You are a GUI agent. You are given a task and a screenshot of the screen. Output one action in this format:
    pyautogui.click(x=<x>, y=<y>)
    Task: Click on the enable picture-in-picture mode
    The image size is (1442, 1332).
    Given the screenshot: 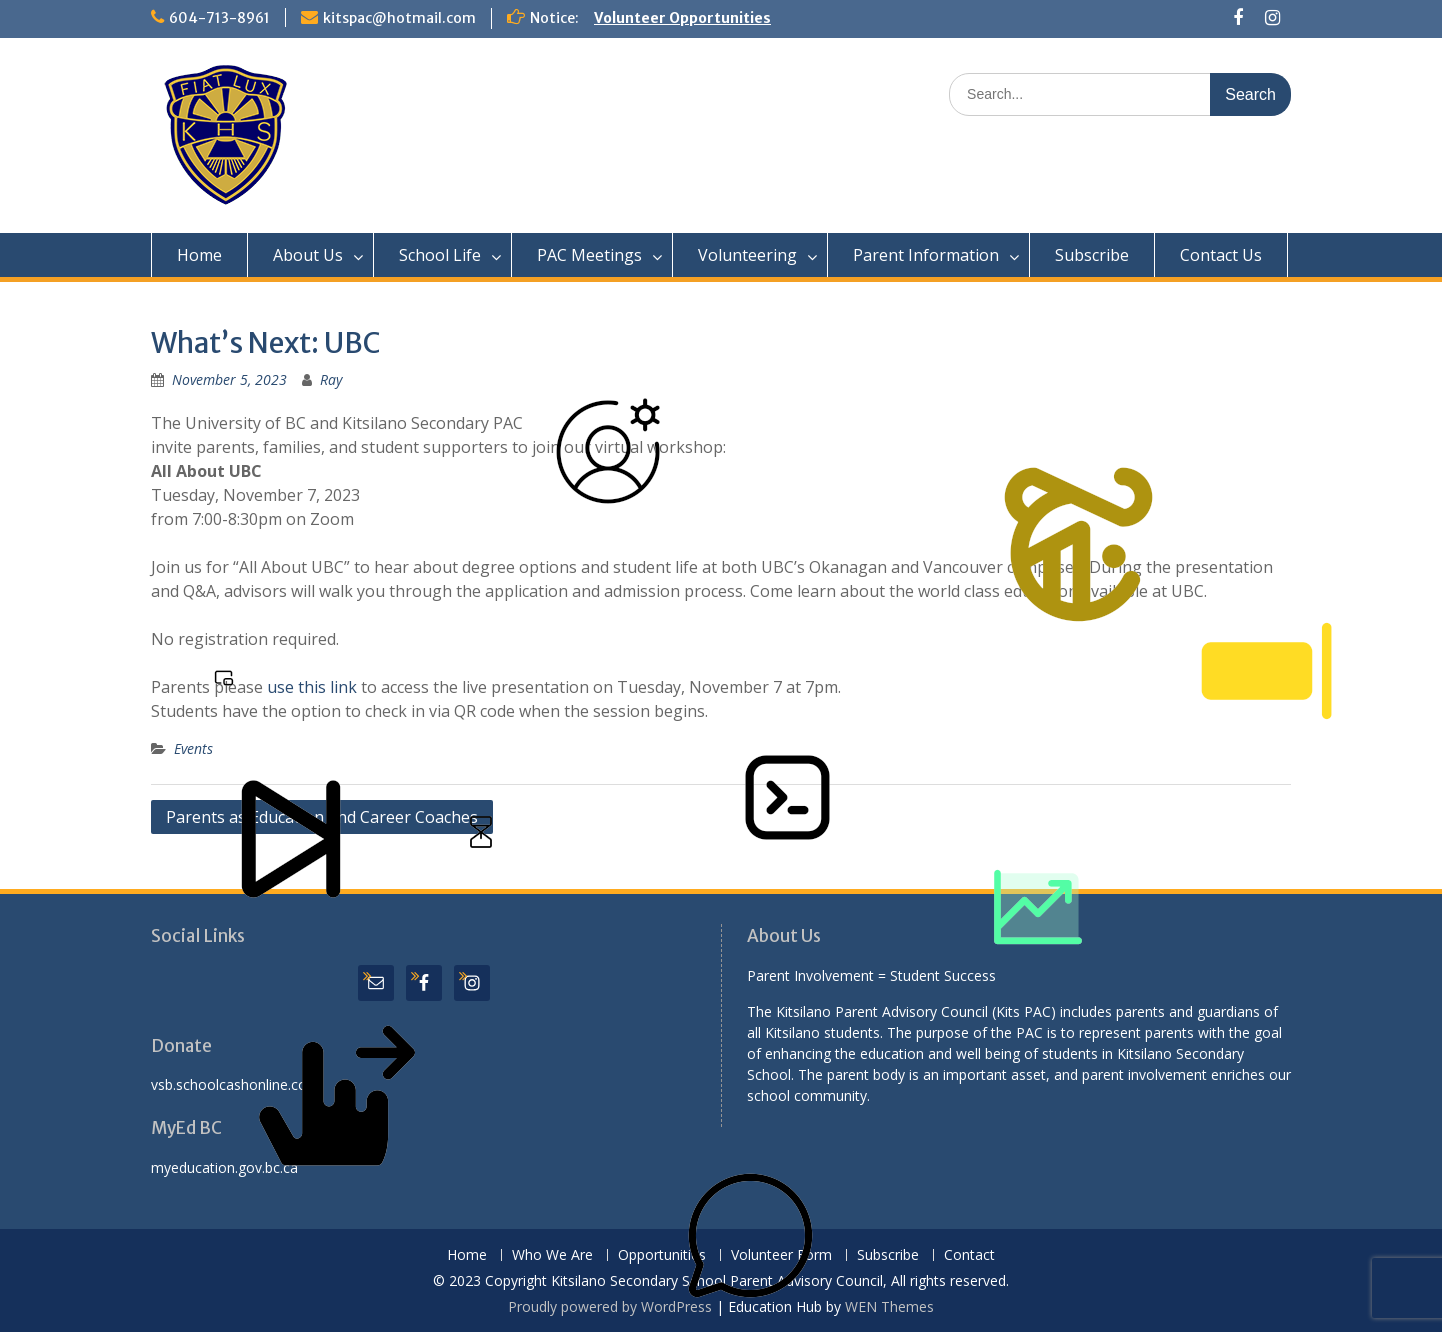 What is the action you would take?
    pyautogui.click(x=224, y=678)
    